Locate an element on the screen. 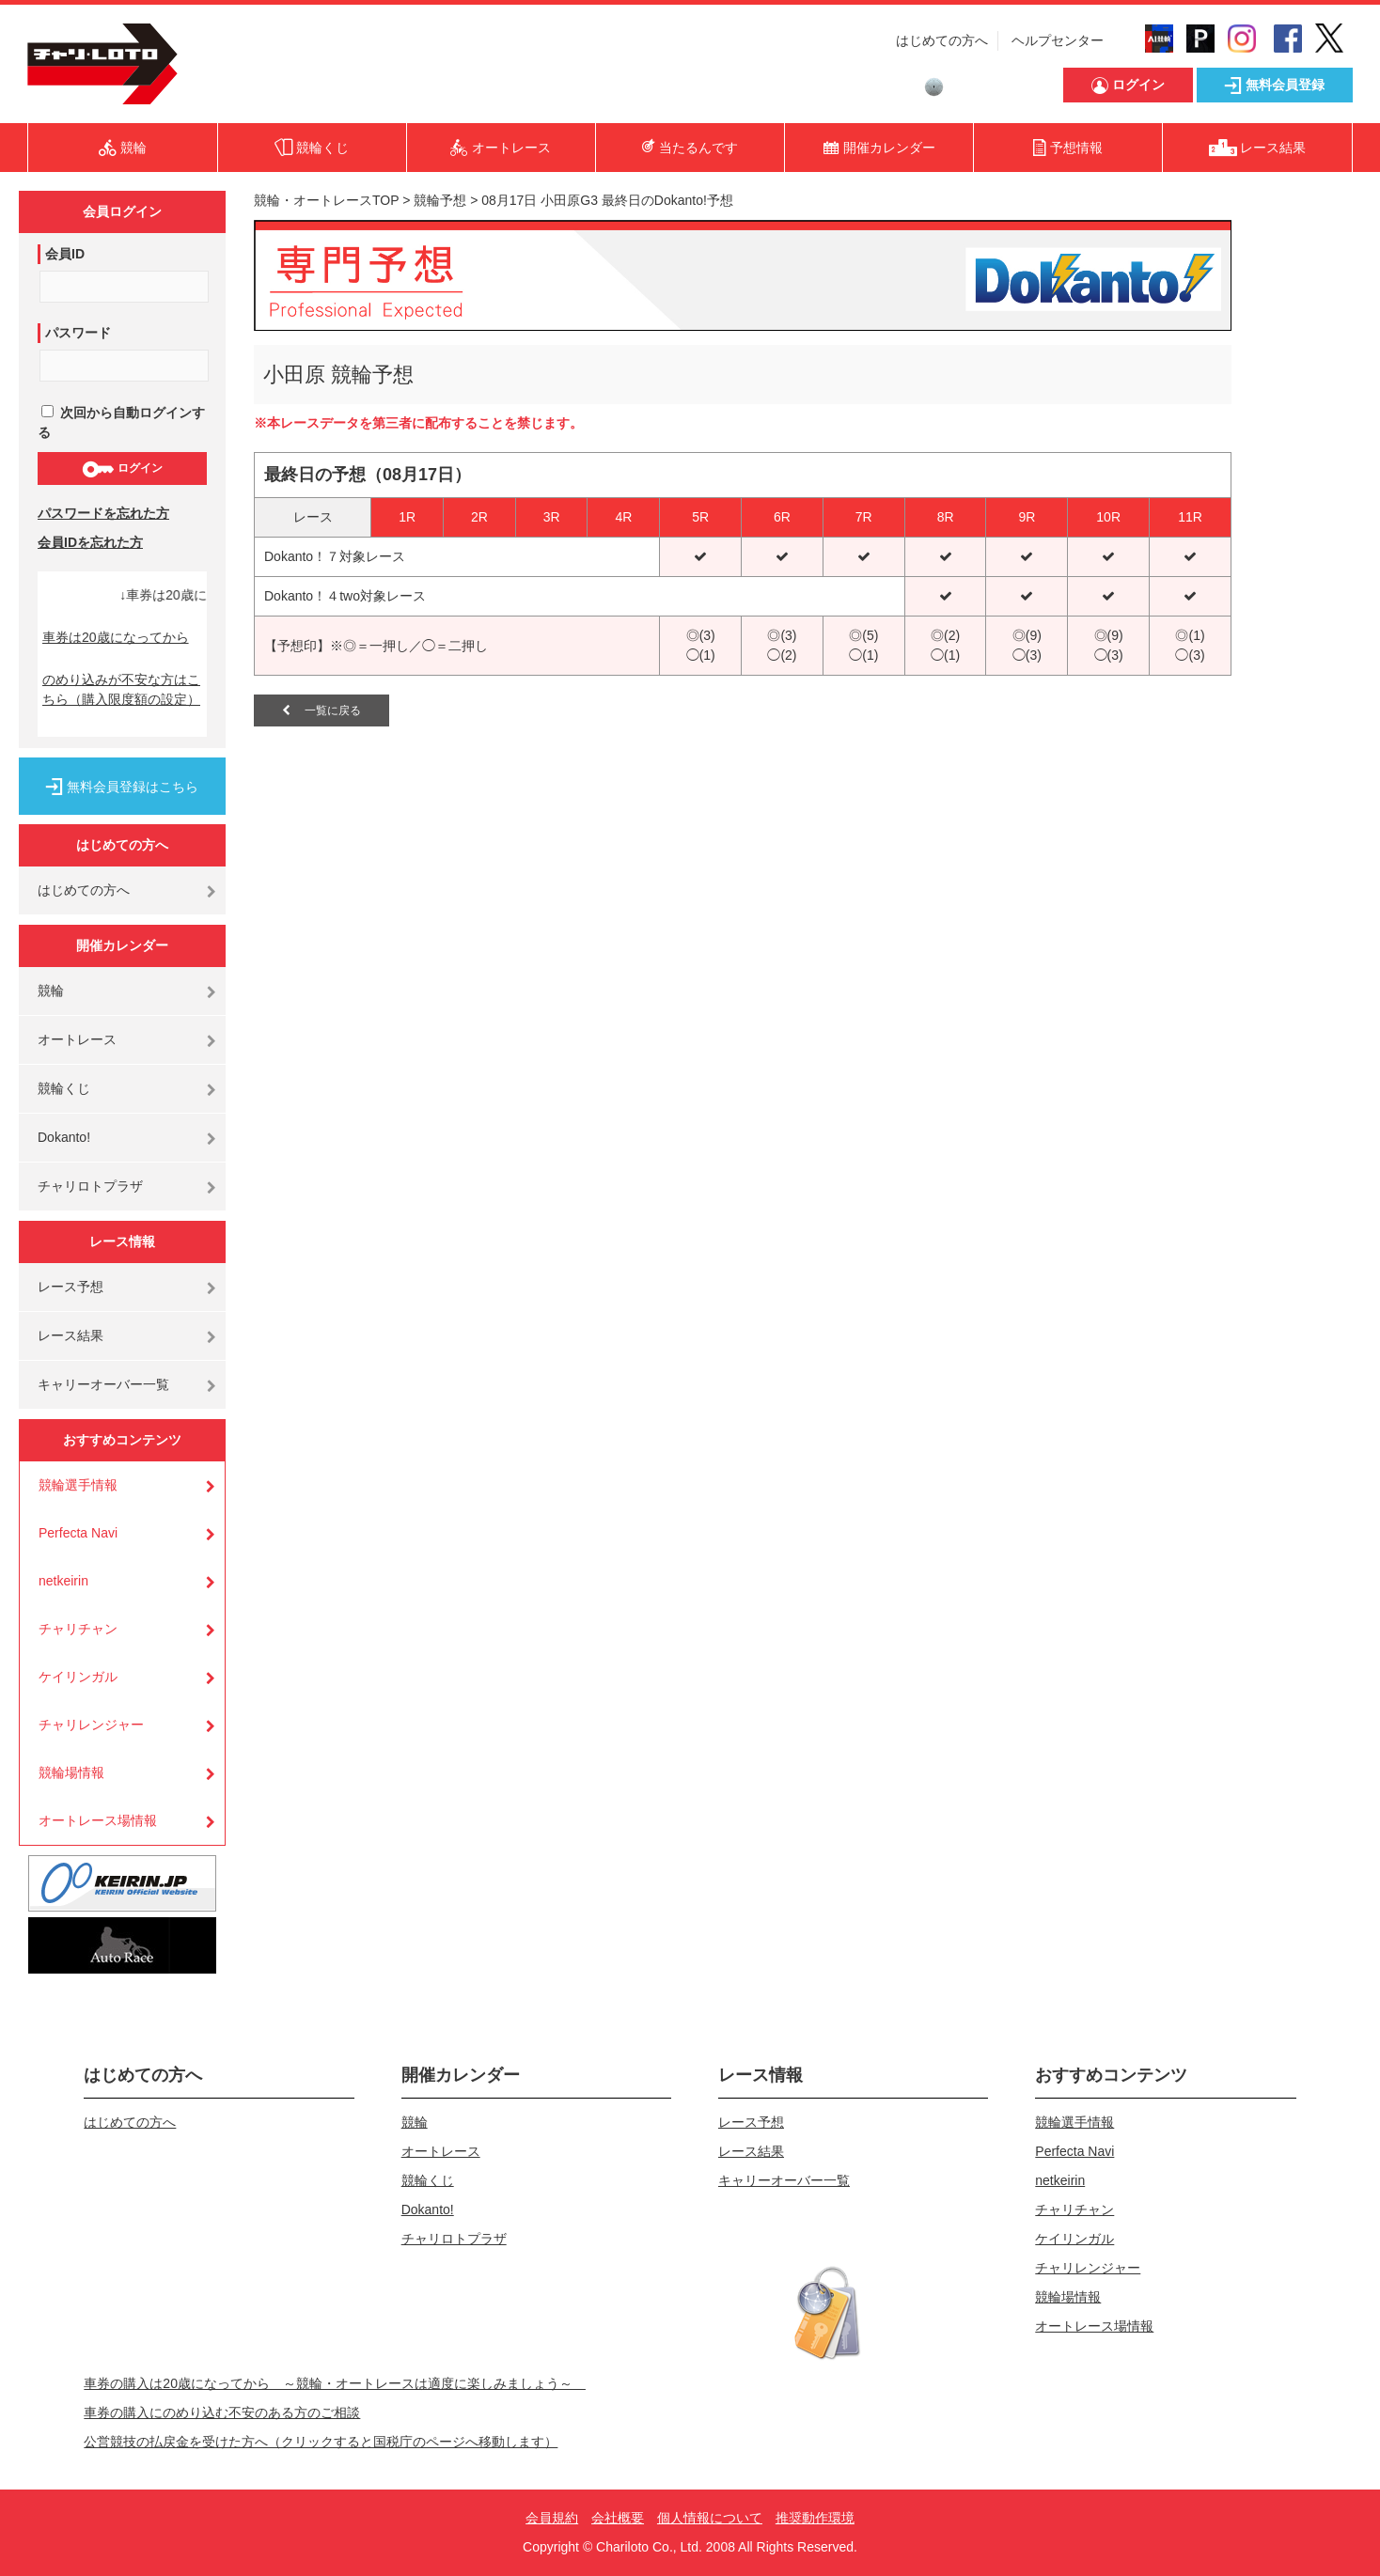 Image resolution: width=1380 pixels, height=2576 pixels. access kerberos authentication settings is located at coordinates (827, 2313).